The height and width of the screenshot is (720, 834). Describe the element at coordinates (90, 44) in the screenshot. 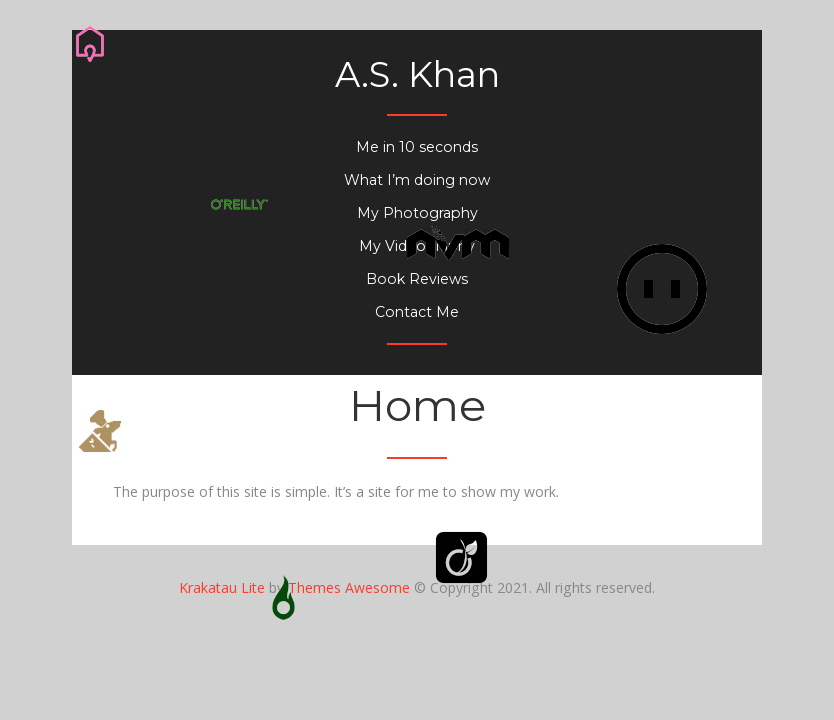

I see `open the emlakjet real estate app` at that location.